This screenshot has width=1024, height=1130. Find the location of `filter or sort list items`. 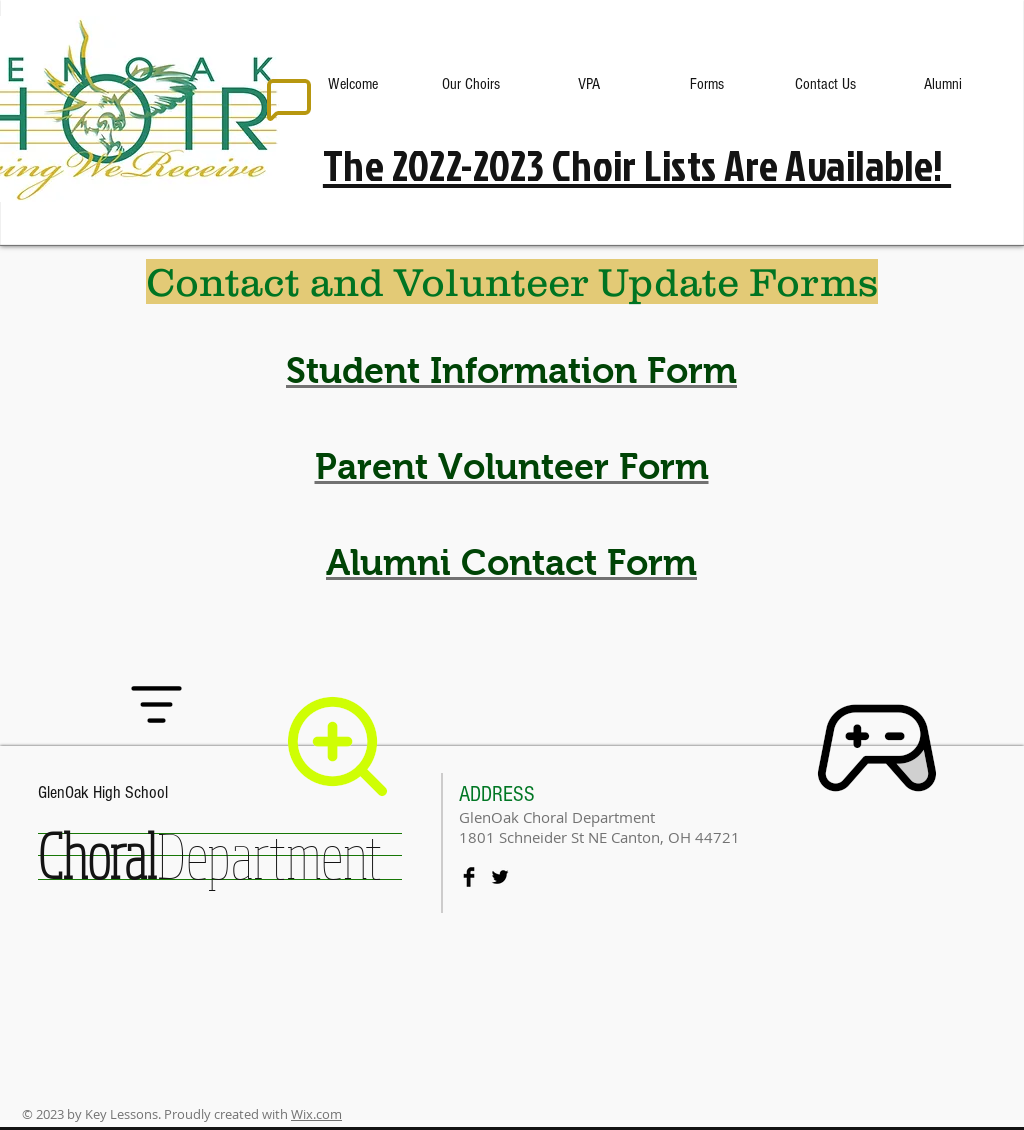

filter or sort list items is located at coordinates (156, 704).